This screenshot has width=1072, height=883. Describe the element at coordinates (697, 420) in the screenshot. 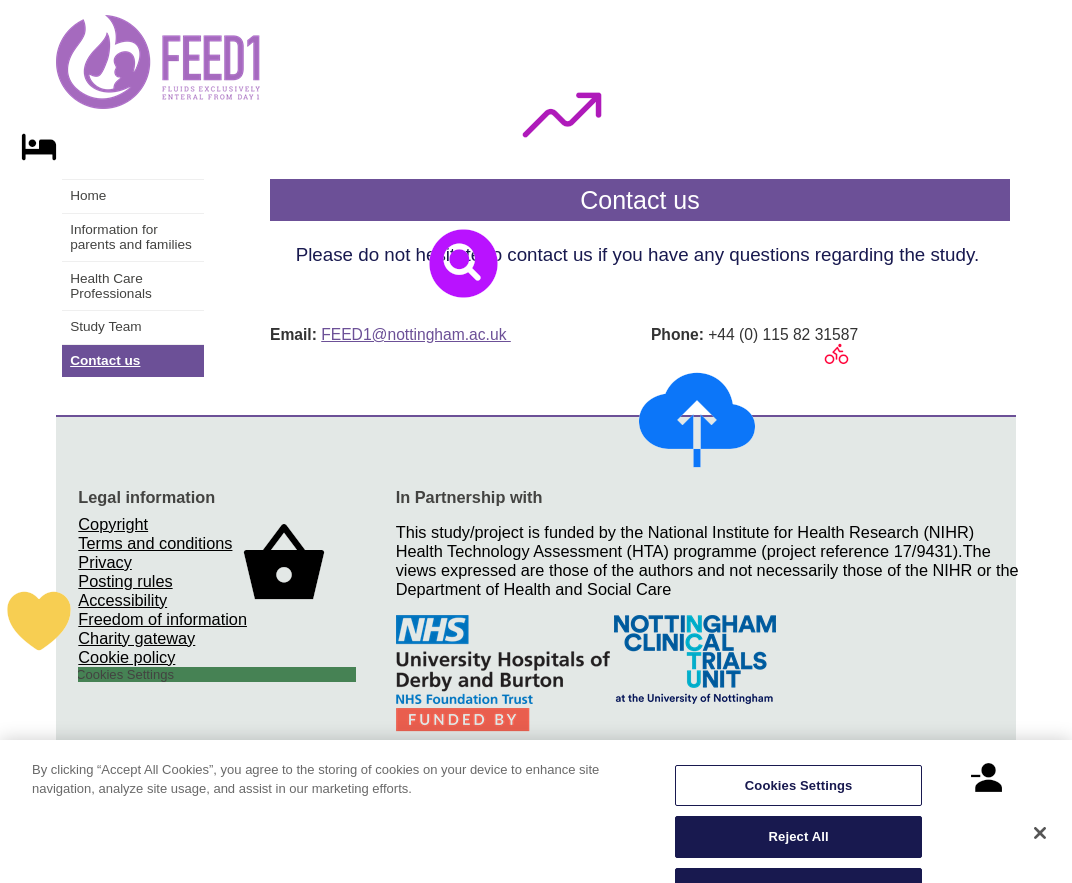

I see `upload a file to the cloud` at that location.